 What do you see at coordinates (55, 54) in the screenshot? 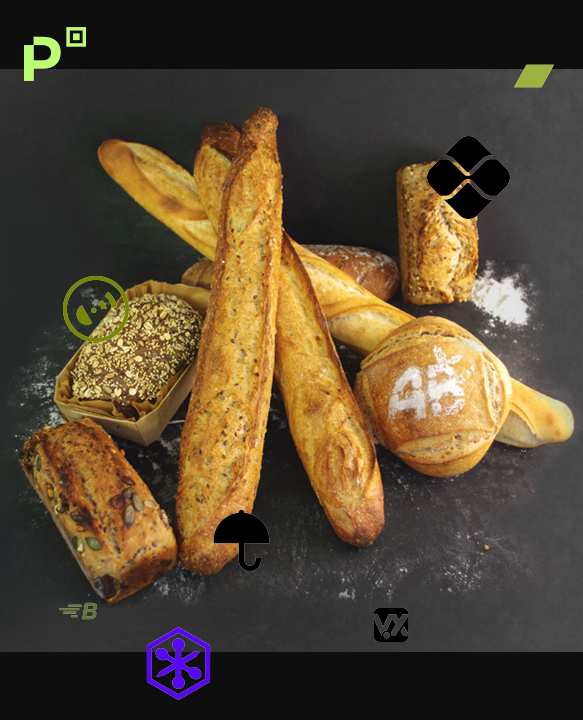
I see `open the PicPay app` at bounding box center [55, 54].